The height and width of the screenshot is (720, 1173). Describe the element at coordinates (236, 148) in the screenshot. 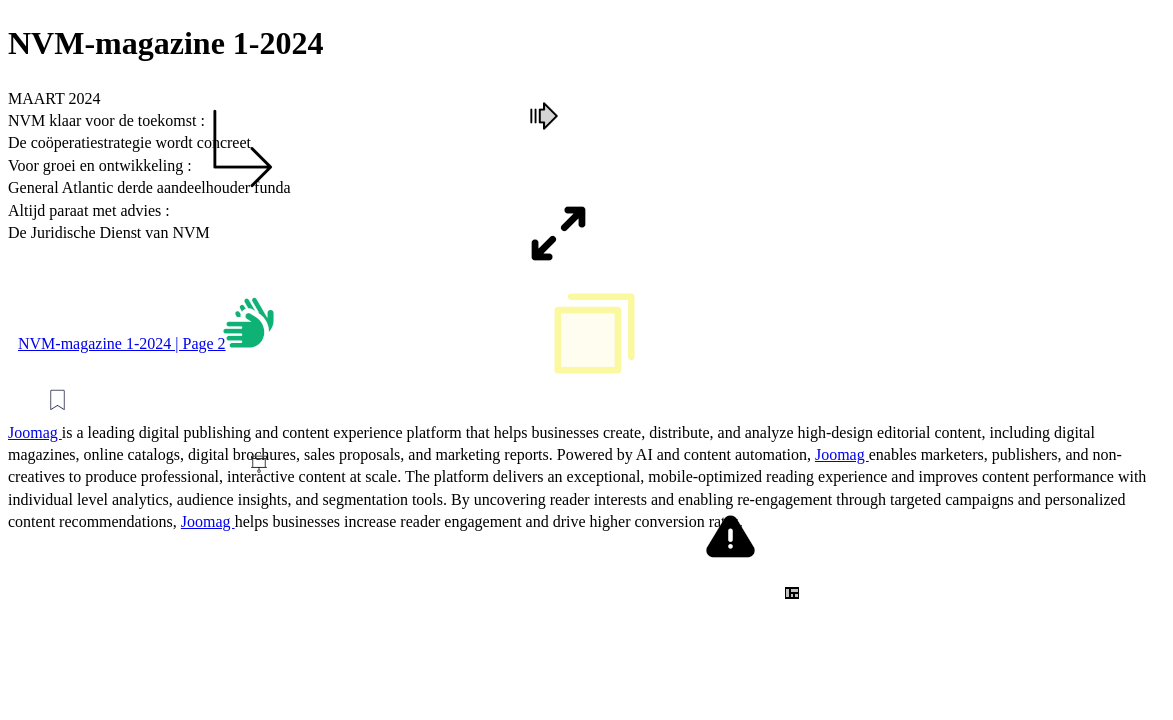

I see `move item down and to the right` at that location.